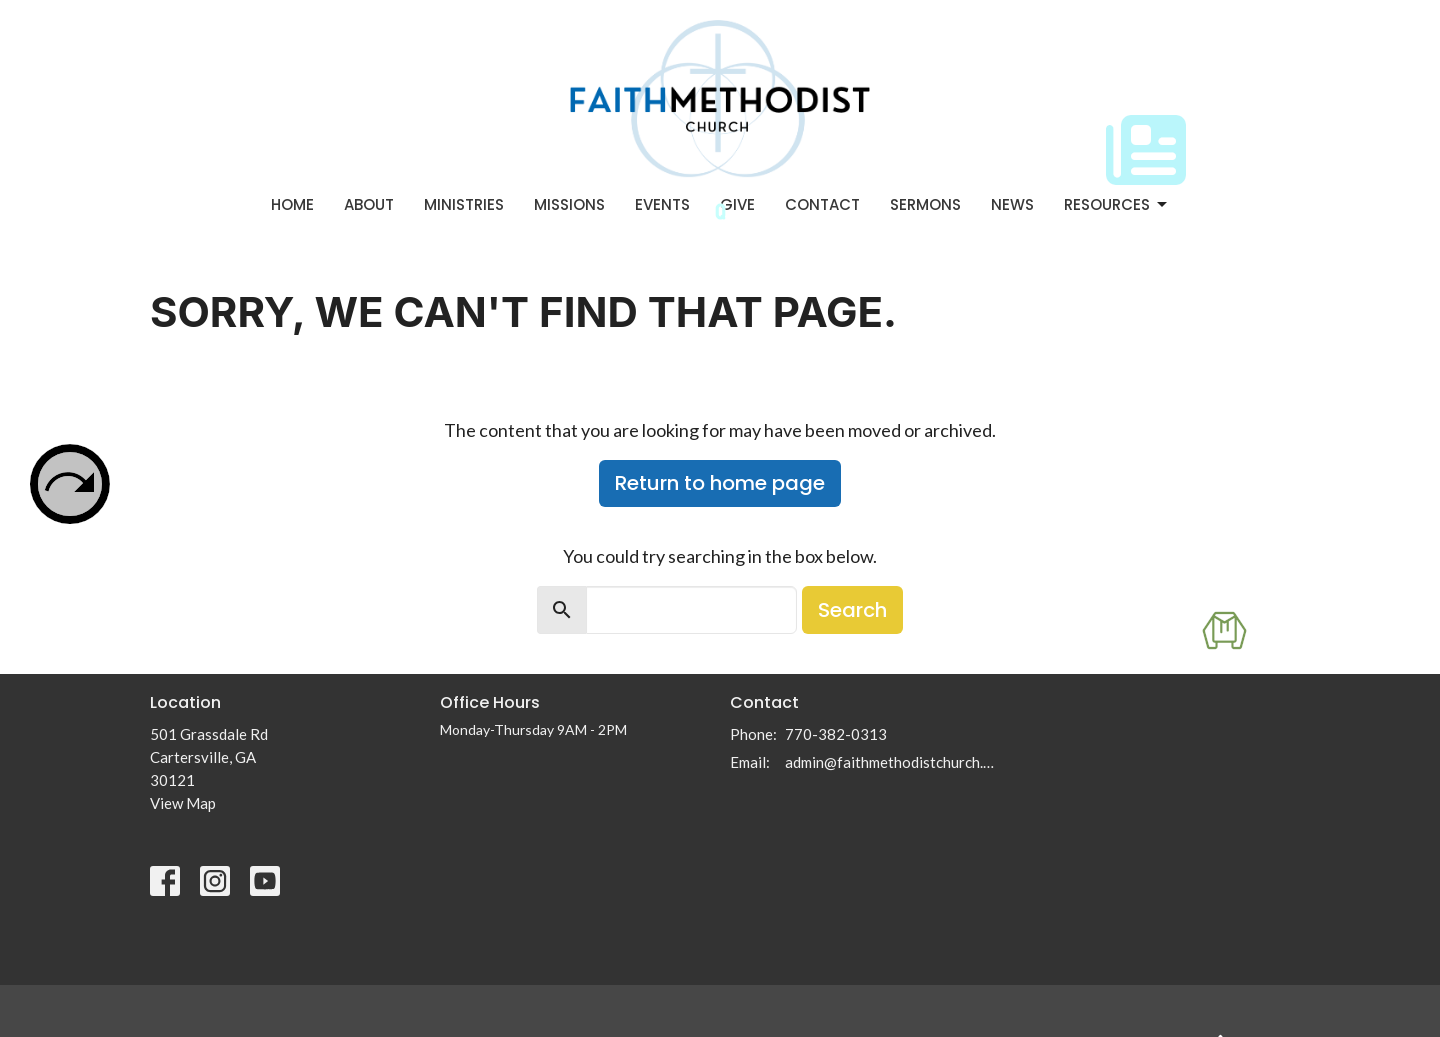  I want to click on indicates a label or category starting with "q", so click(720, 211).